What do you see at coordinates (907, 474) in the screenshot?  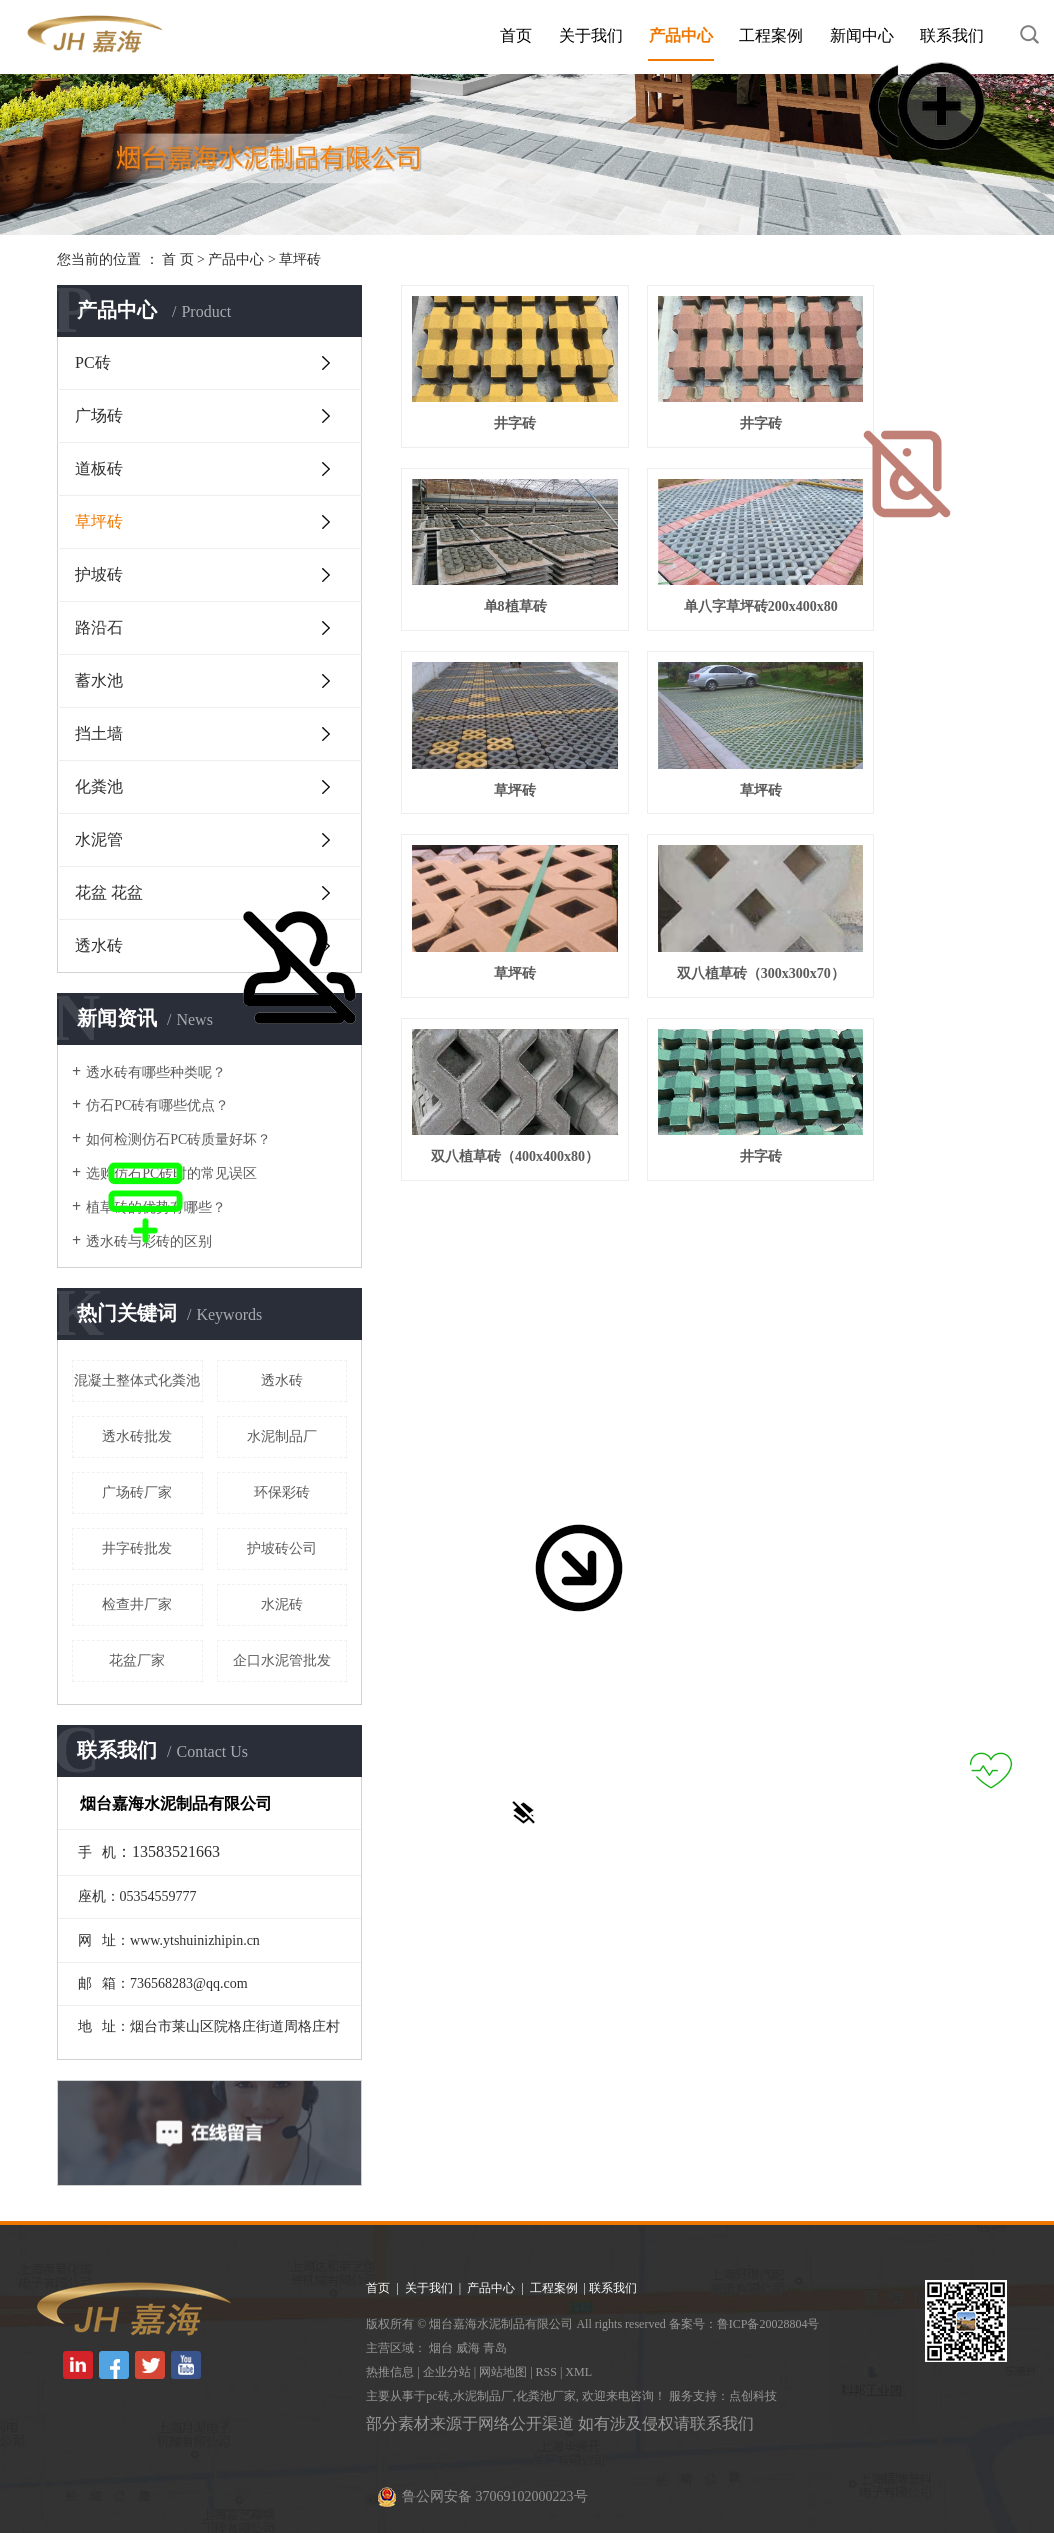 I see `mute external speaker` at bounding box center [907, 474].